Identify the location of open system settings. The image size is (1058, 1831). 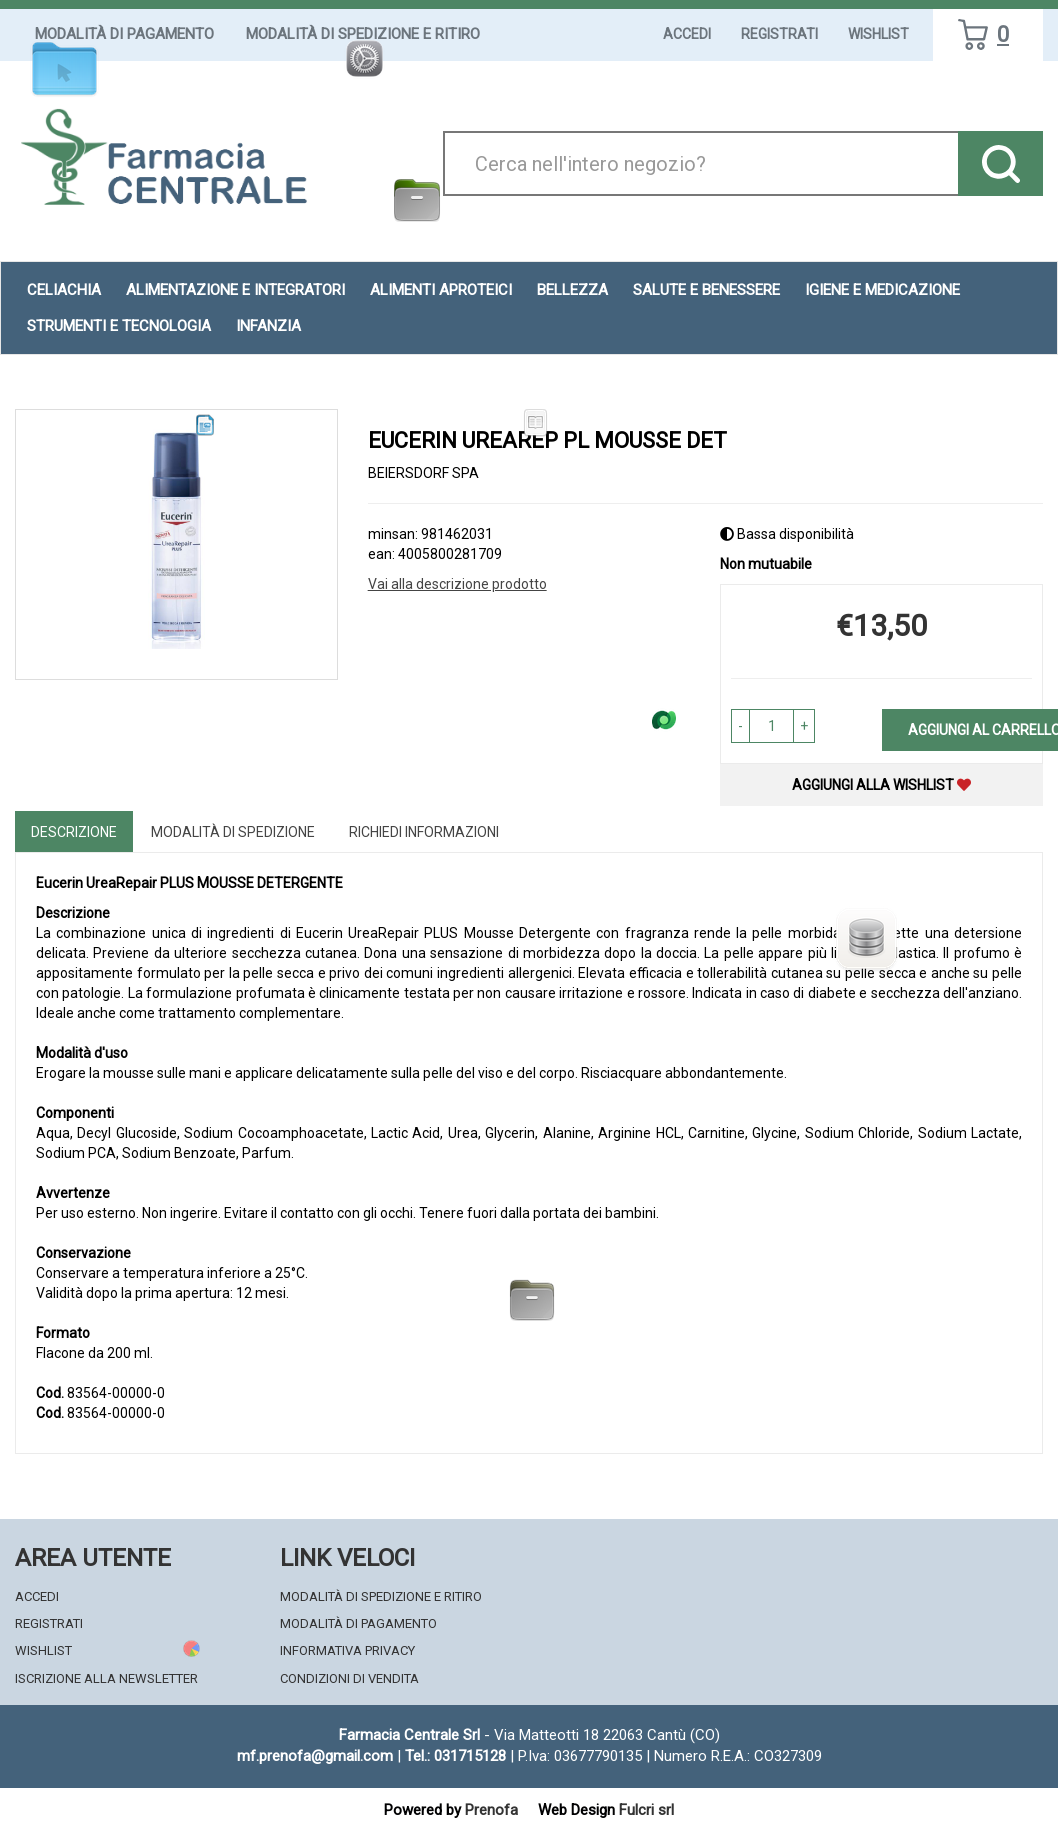
(364, 58).